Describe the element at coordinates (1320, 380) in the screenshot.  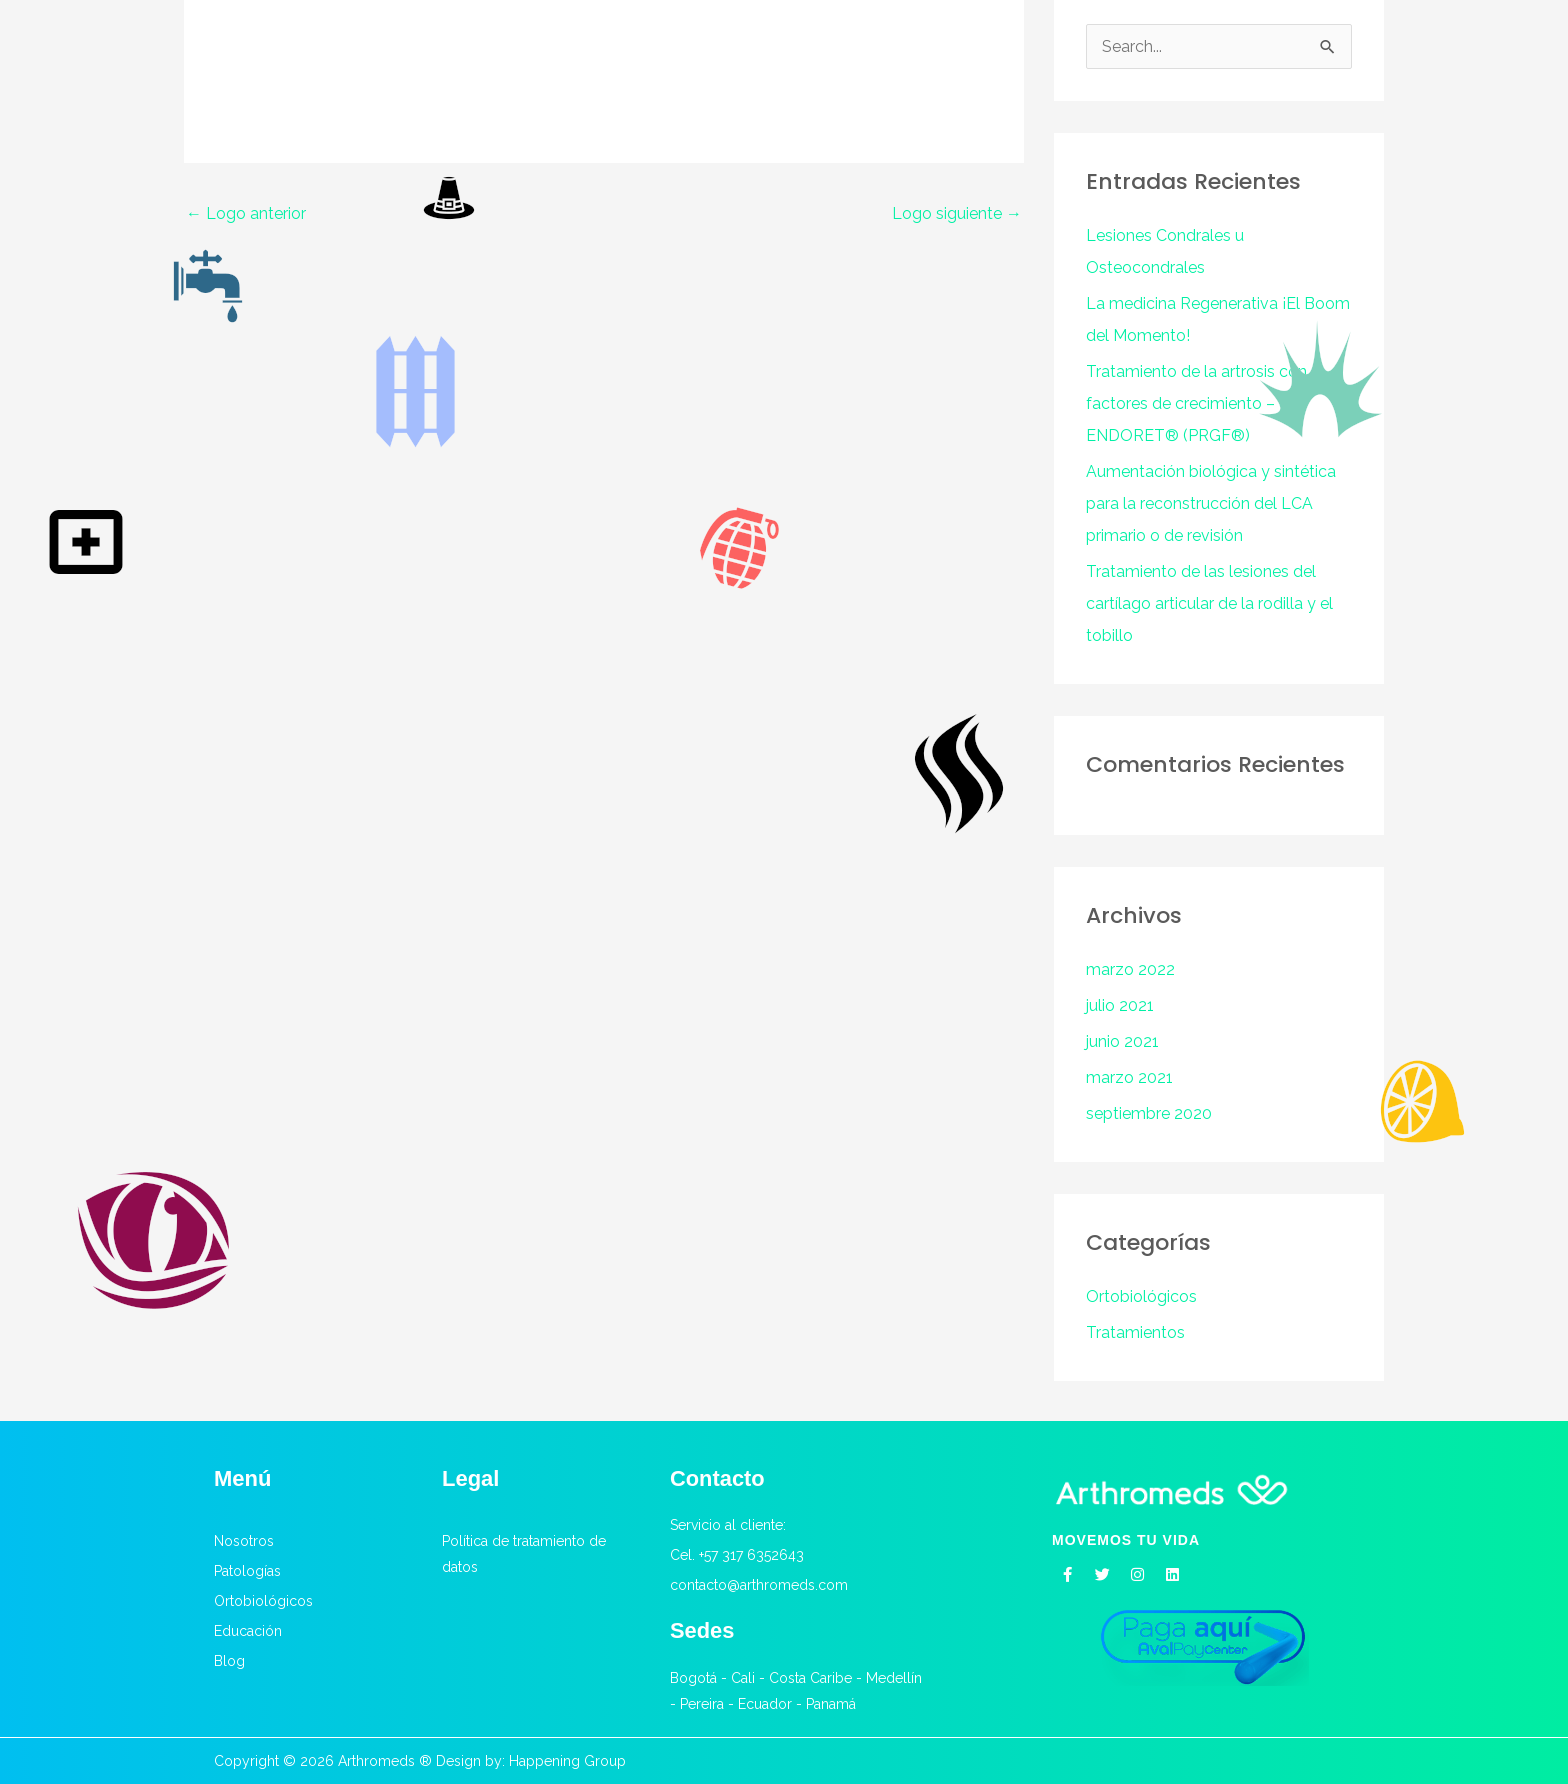
I see `enter a new area or portal in a game` at that location.